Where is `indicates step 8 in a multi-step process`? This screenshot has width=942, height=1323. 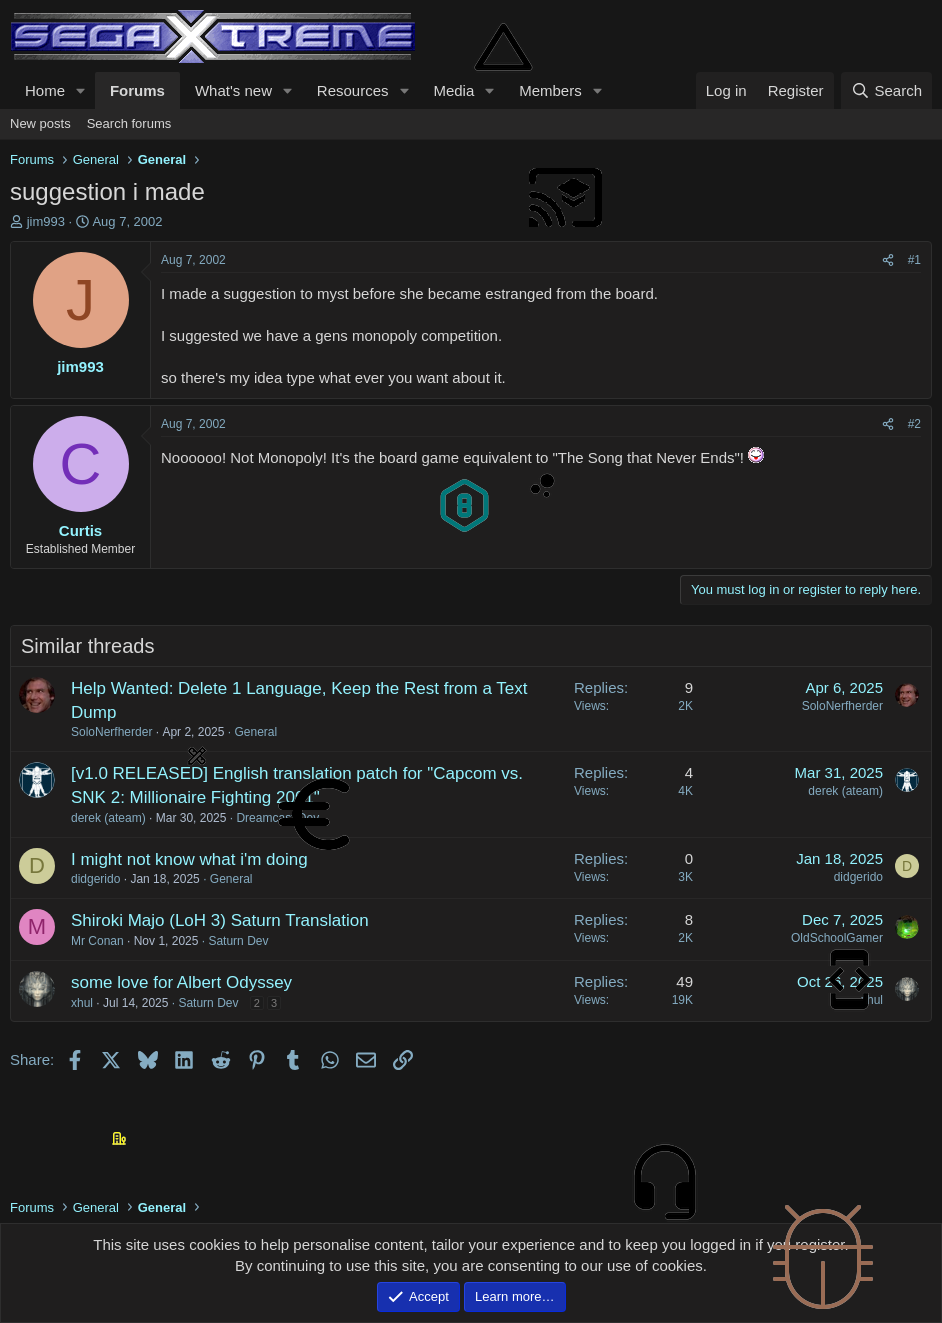 indicates step 8 in a multi-step process is located at coordinates (464, 505).